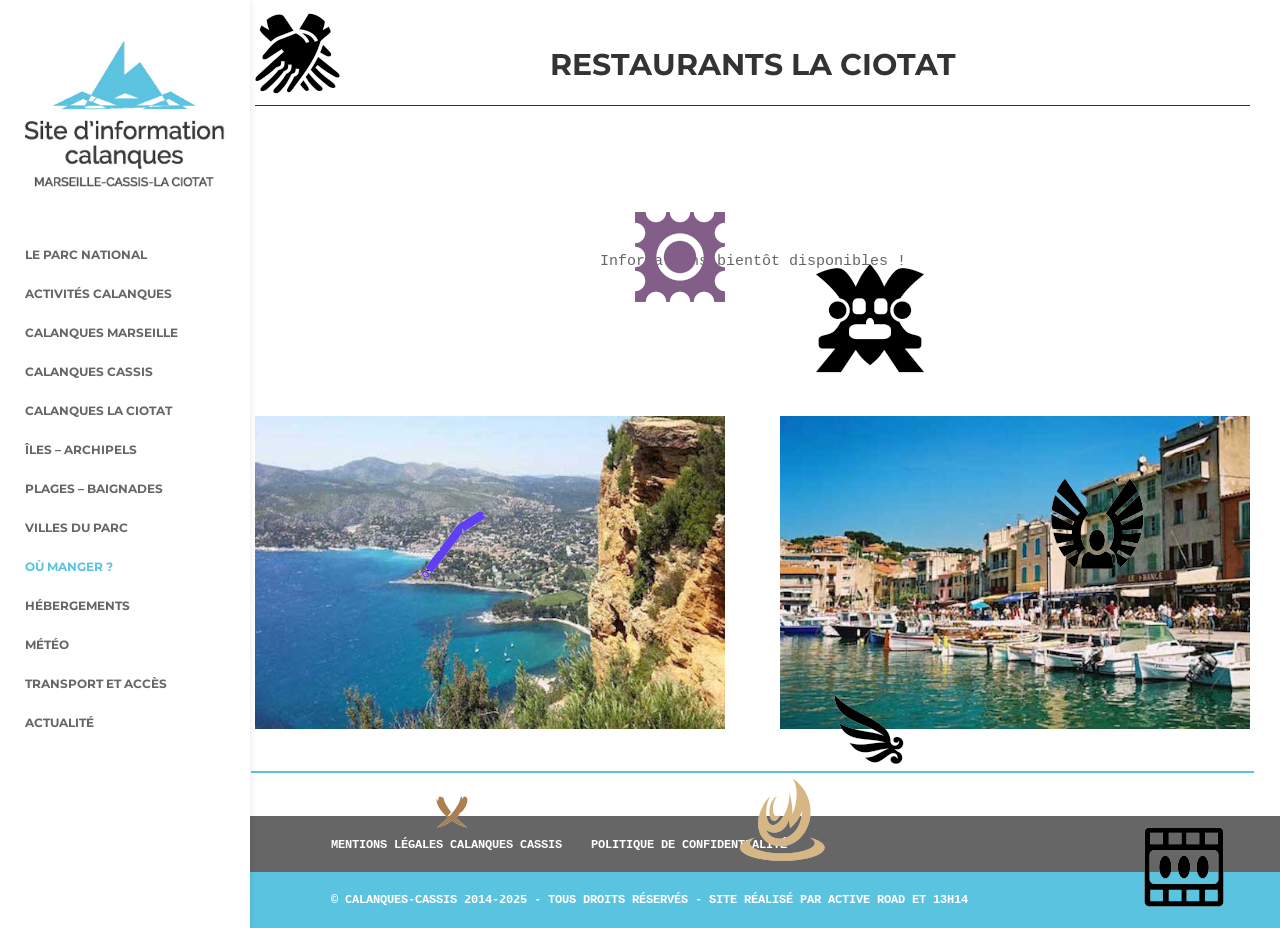 This screenshot has width=1280, height=928. Describe the element at coordinates (680, 257) in the screenshot. I see `indicates a postage stamp or mail item` at that location.